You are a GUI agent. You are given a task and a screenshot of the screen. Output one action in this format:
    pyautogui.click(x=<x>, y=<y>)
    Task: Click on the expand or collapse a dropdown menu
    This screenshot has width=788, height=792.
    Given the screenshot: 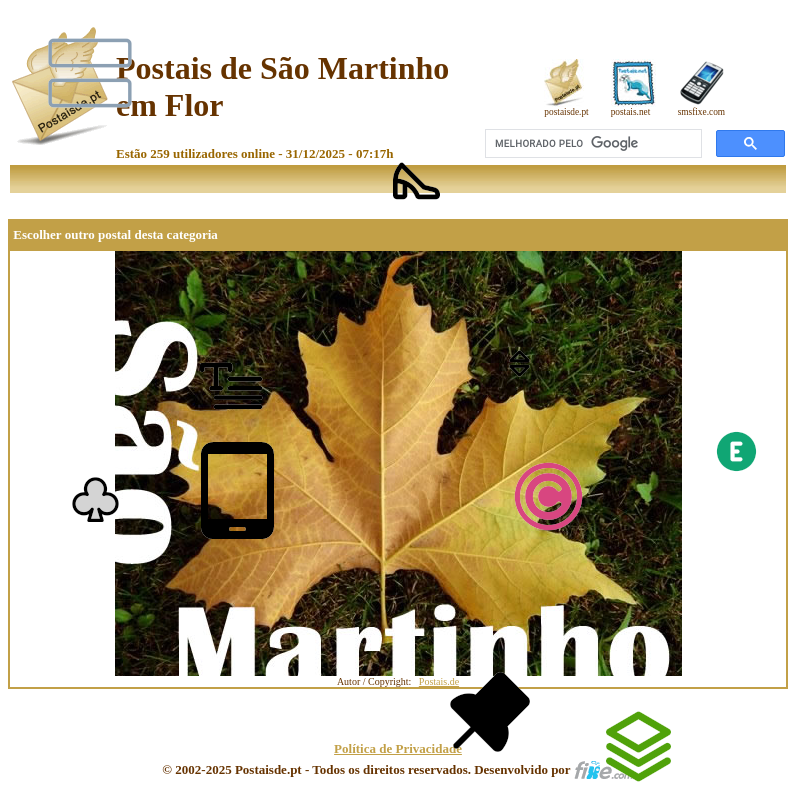 What is the action you would take?
    pyautogui.click(x=519, y=363)
    